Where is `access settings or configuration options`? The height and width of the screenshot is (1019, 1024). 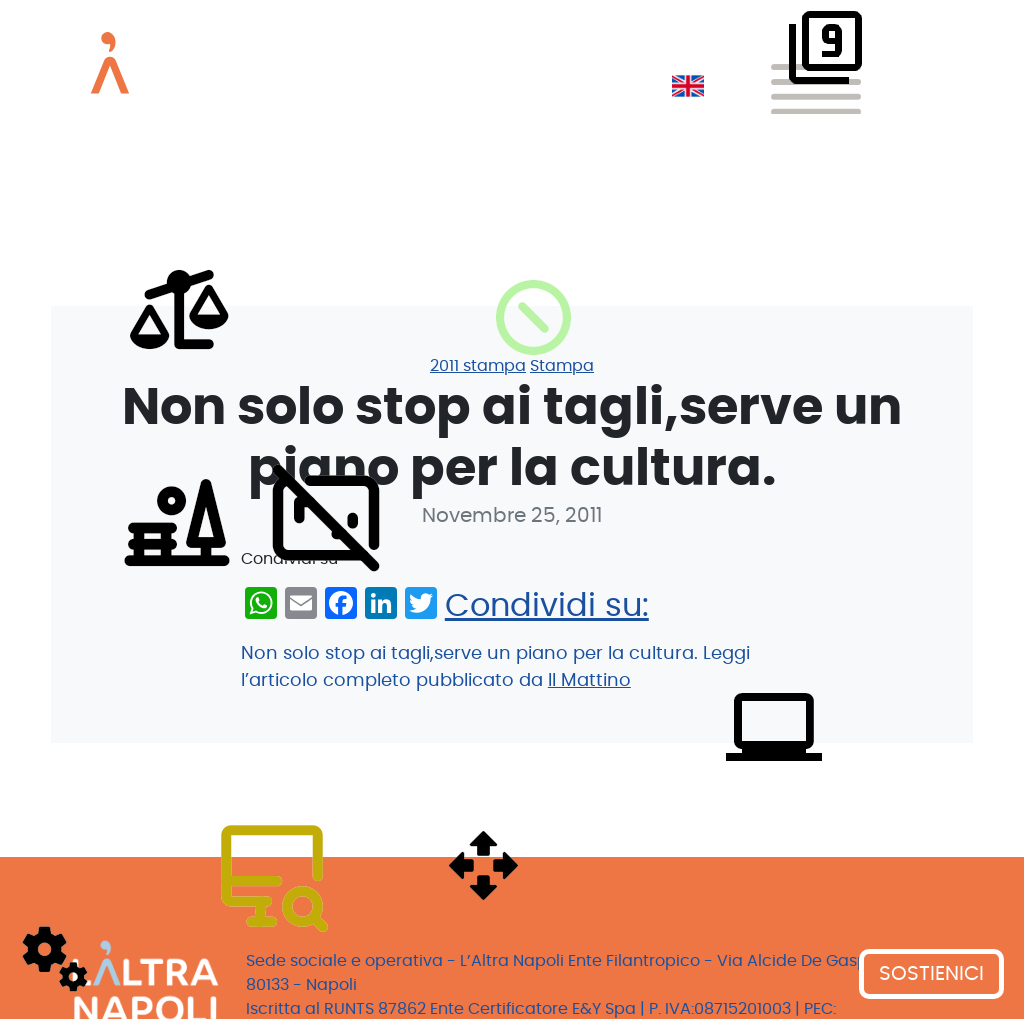
access settings or configuration options is located at coordinates (55, 959).